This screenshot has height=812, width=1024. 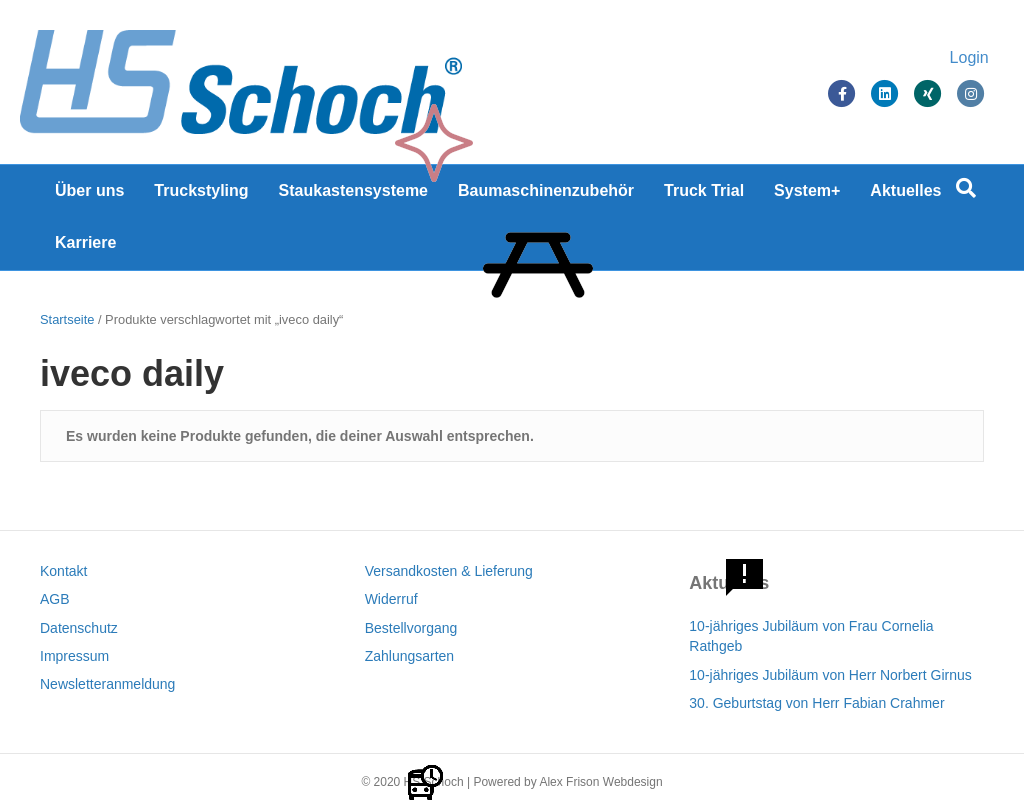 I want to click on view announcements or alerts, so click(x=744, y=577).